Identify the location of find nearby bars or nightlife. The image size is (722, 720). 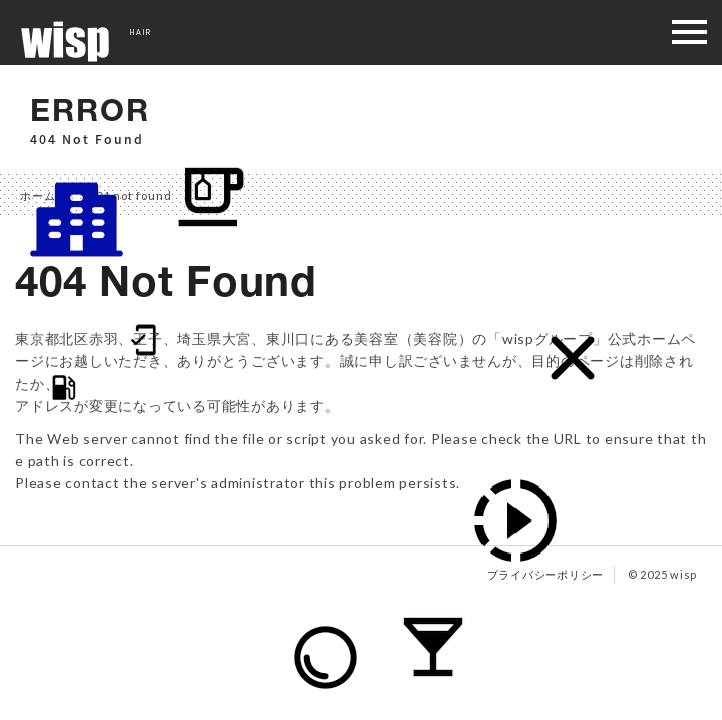
(433, 647).